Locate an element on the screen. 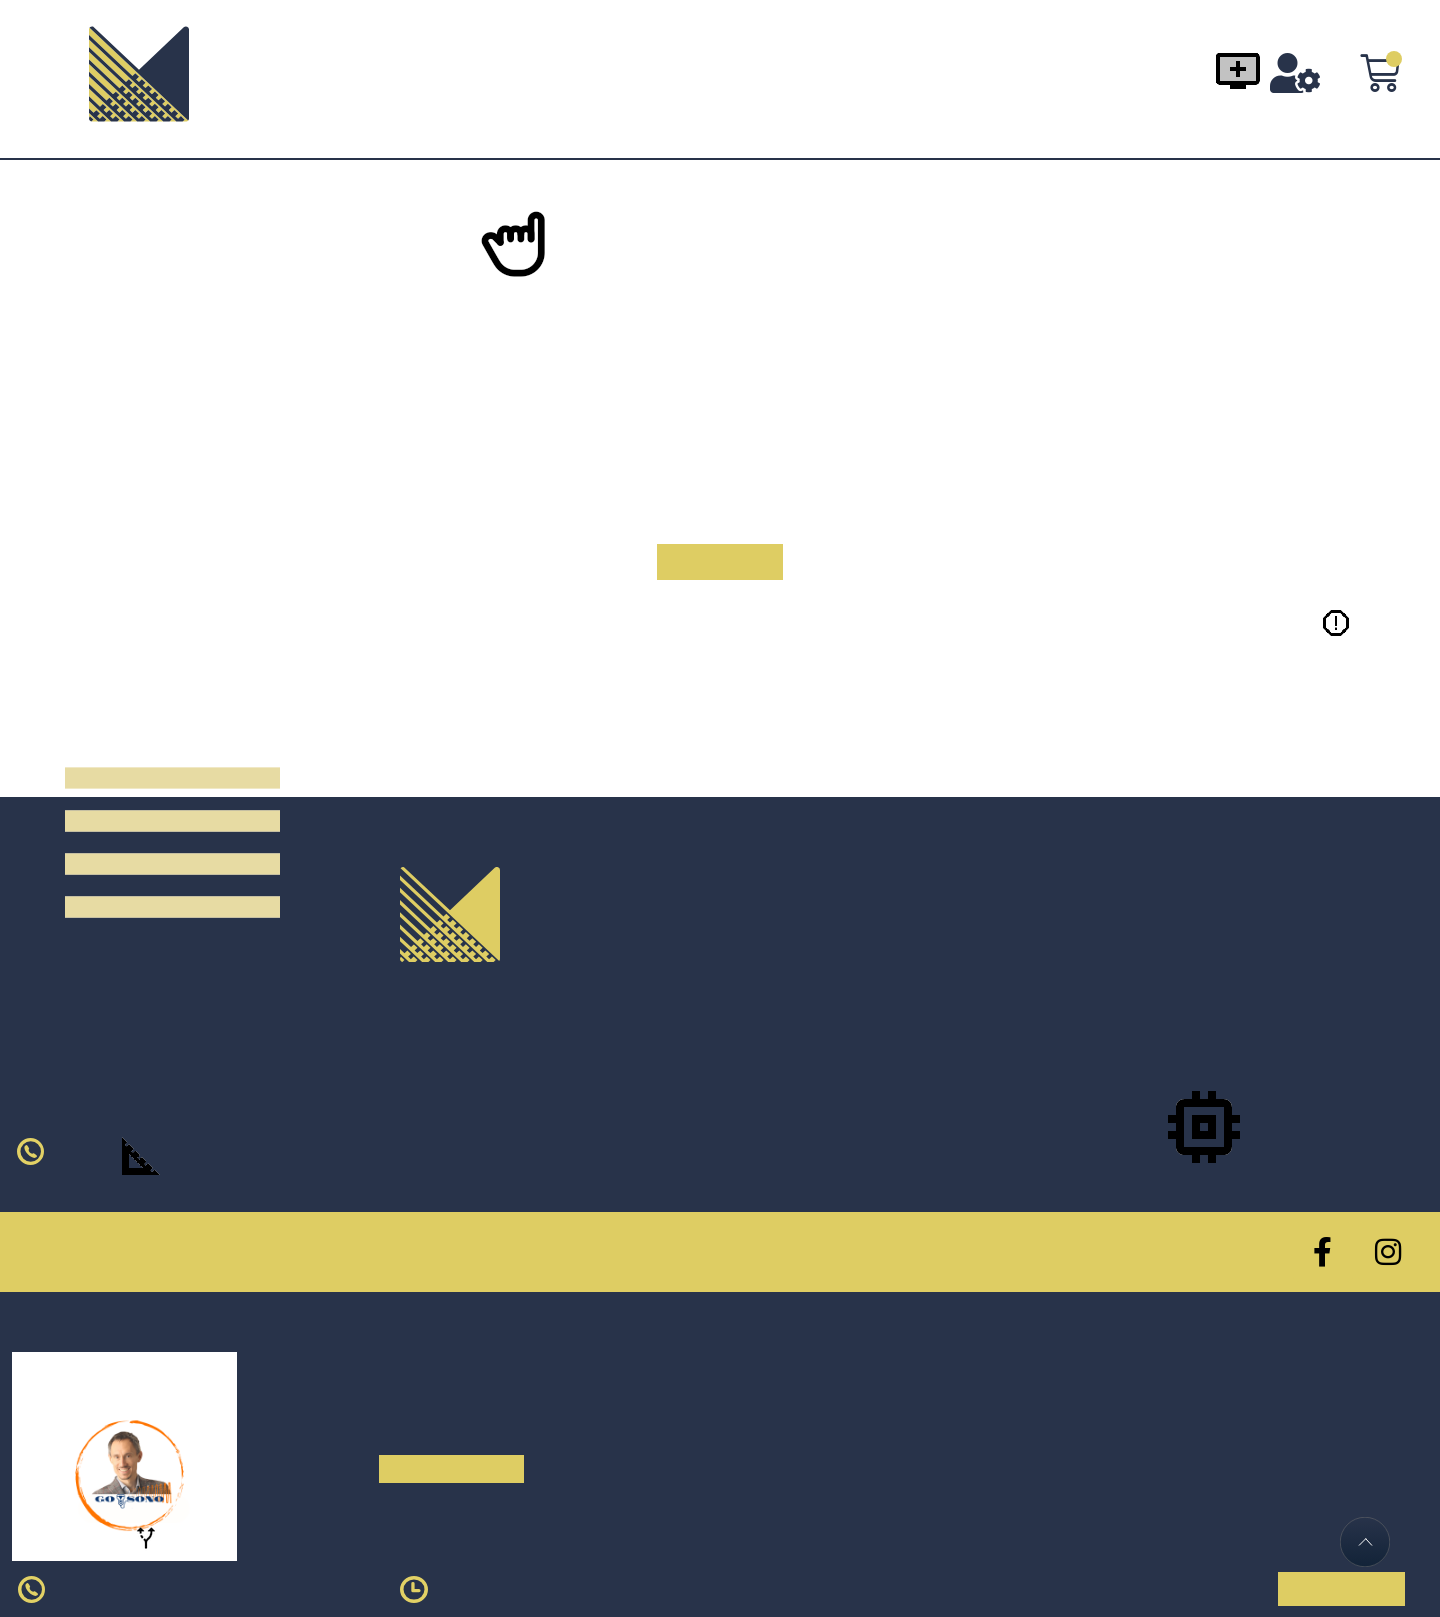 The height and width of the screenshot is (1617, 1440). report an issue or violation is located at coordinates (1336, 623).